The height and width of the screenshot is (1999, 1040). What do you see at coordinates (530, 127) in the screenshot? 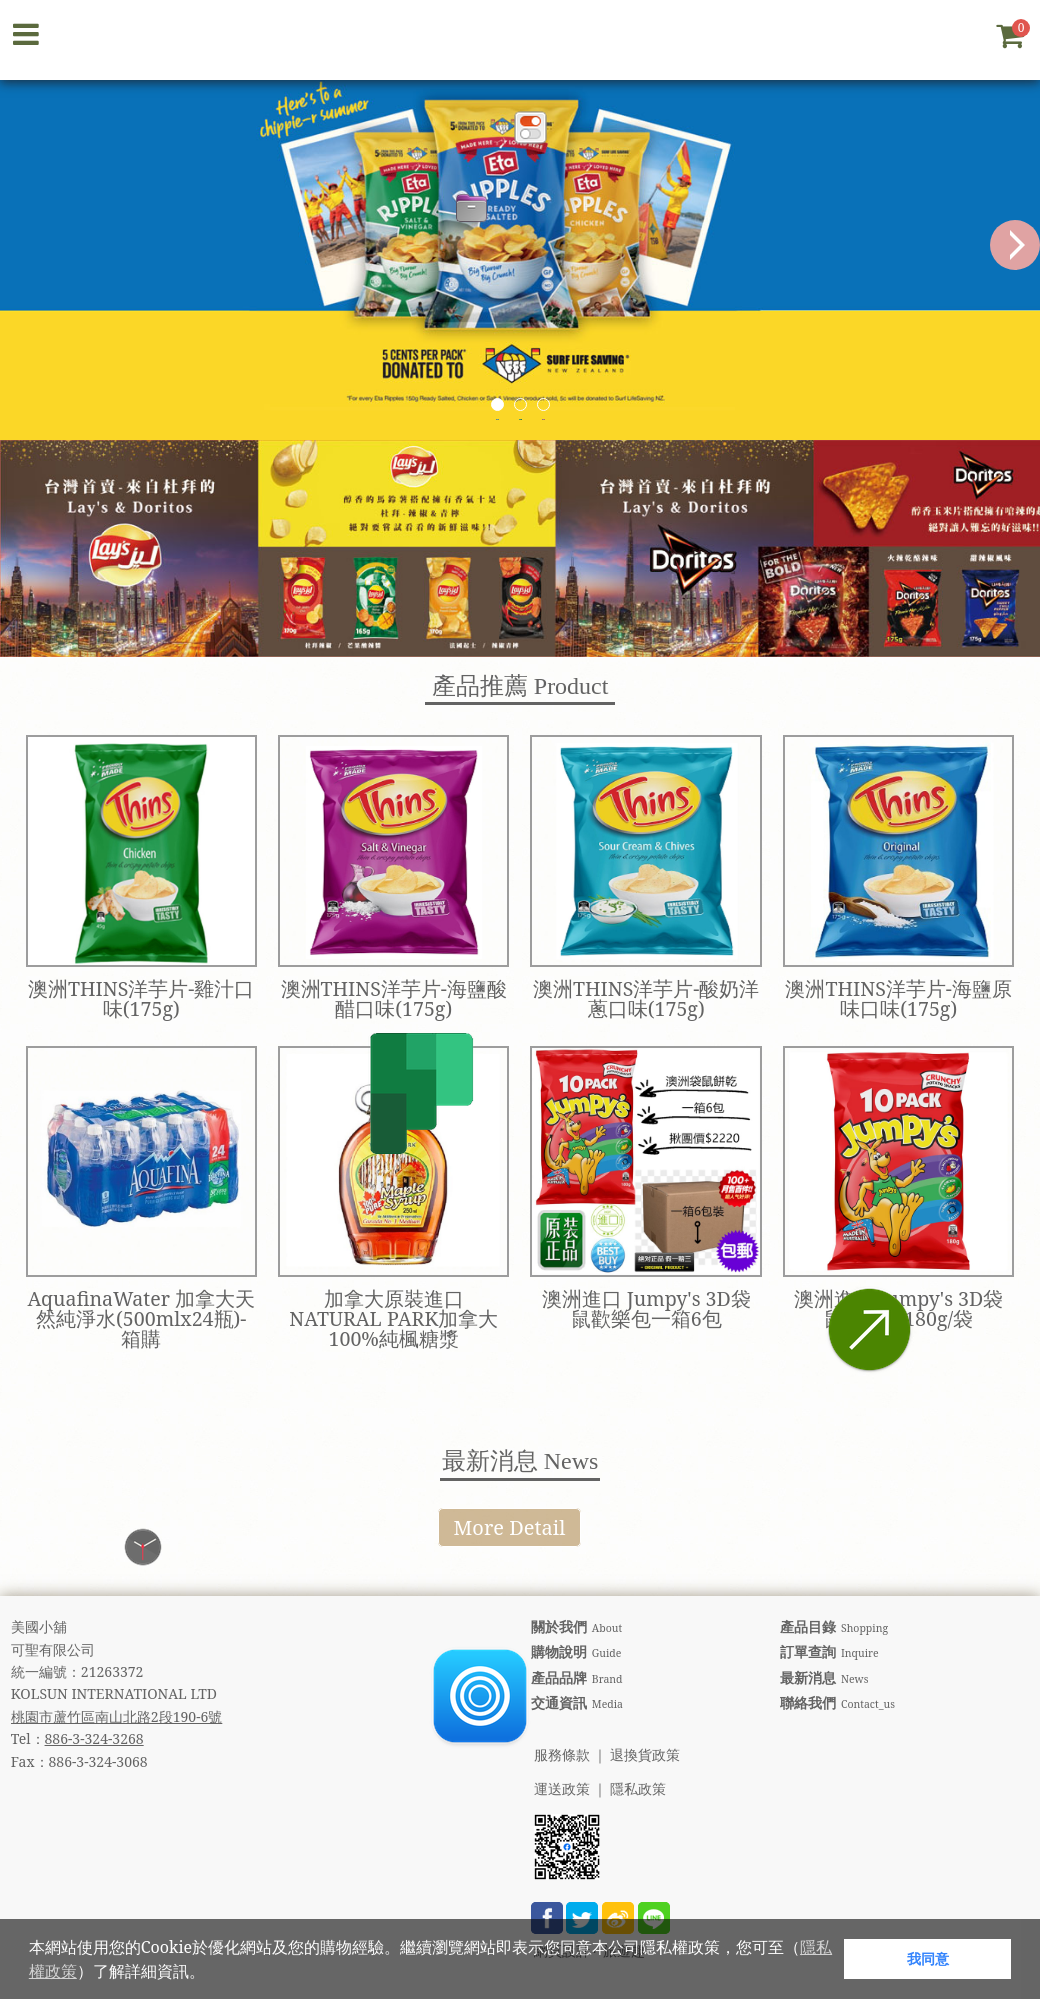
I see `open system settings or preferences` at bounding box center [530, 127].